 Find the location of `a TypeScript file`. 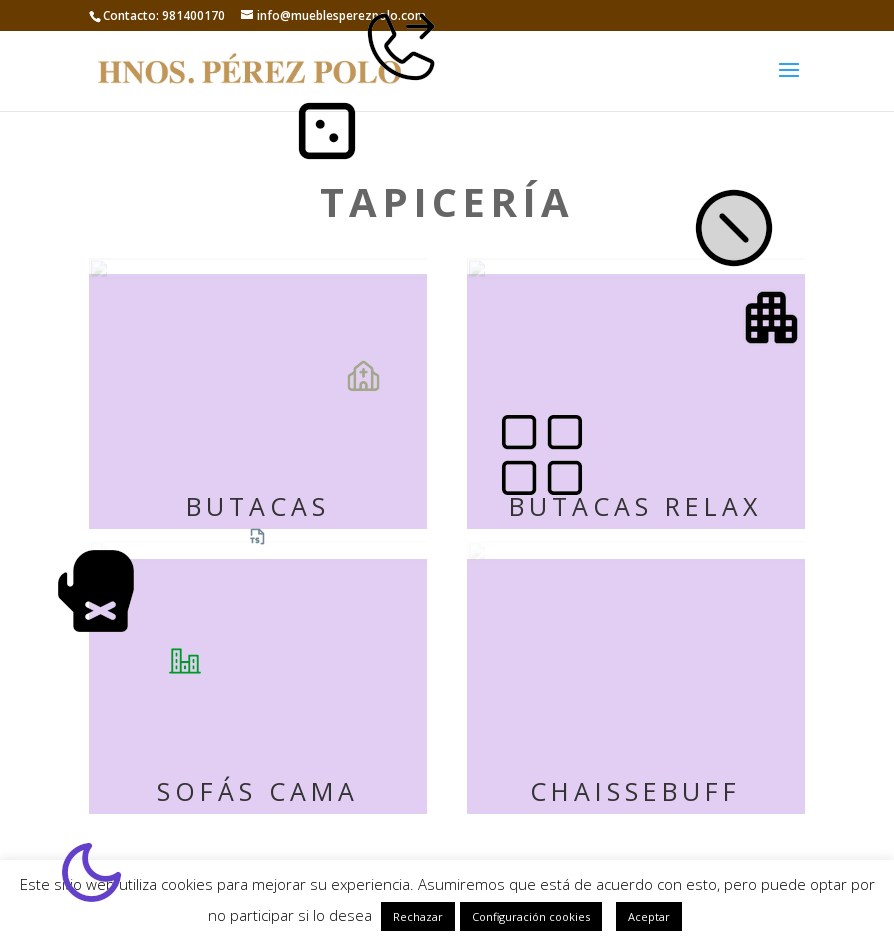

a TypeScript file is located at coordinates (257, 536).